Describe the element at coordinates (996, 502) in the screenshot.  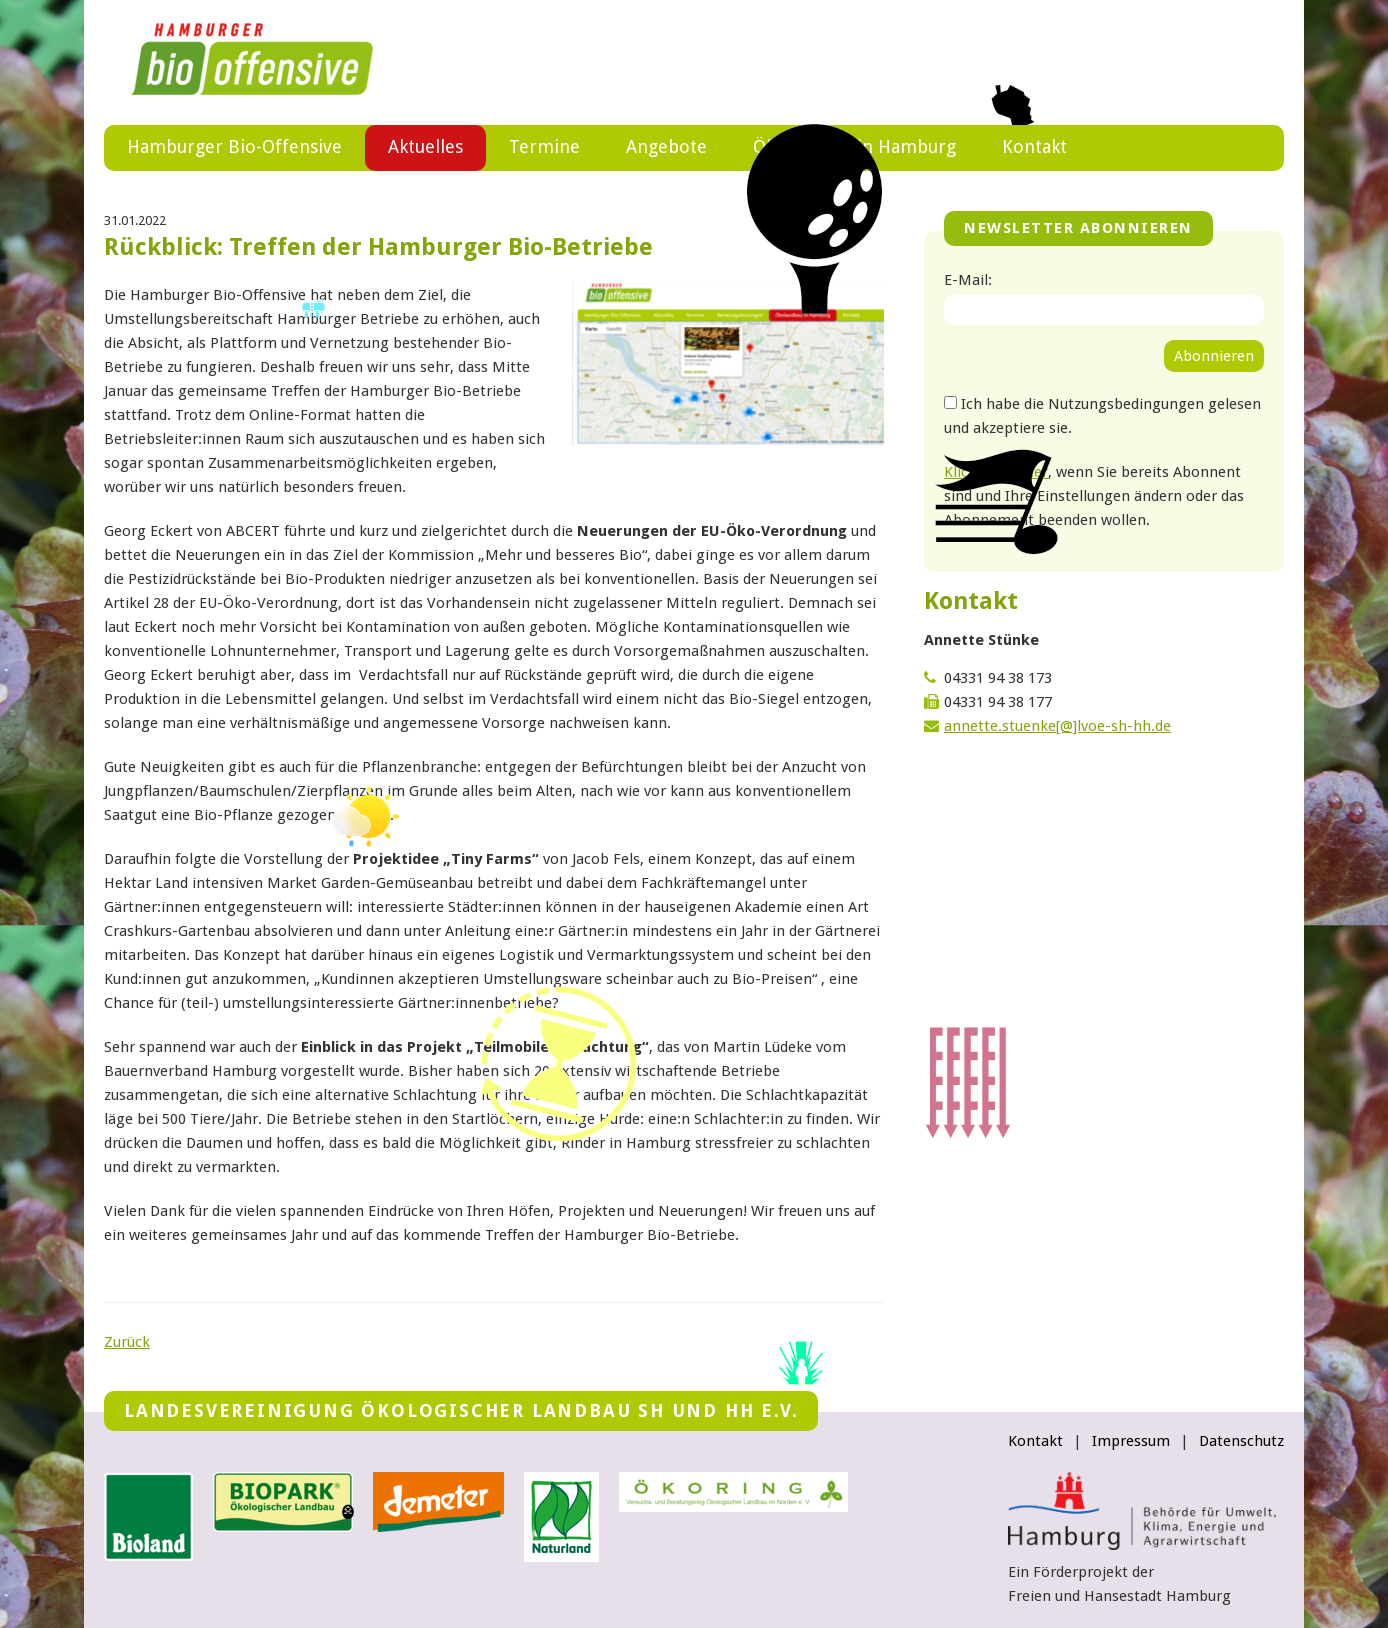
I see `play anthem or national music` at that location.